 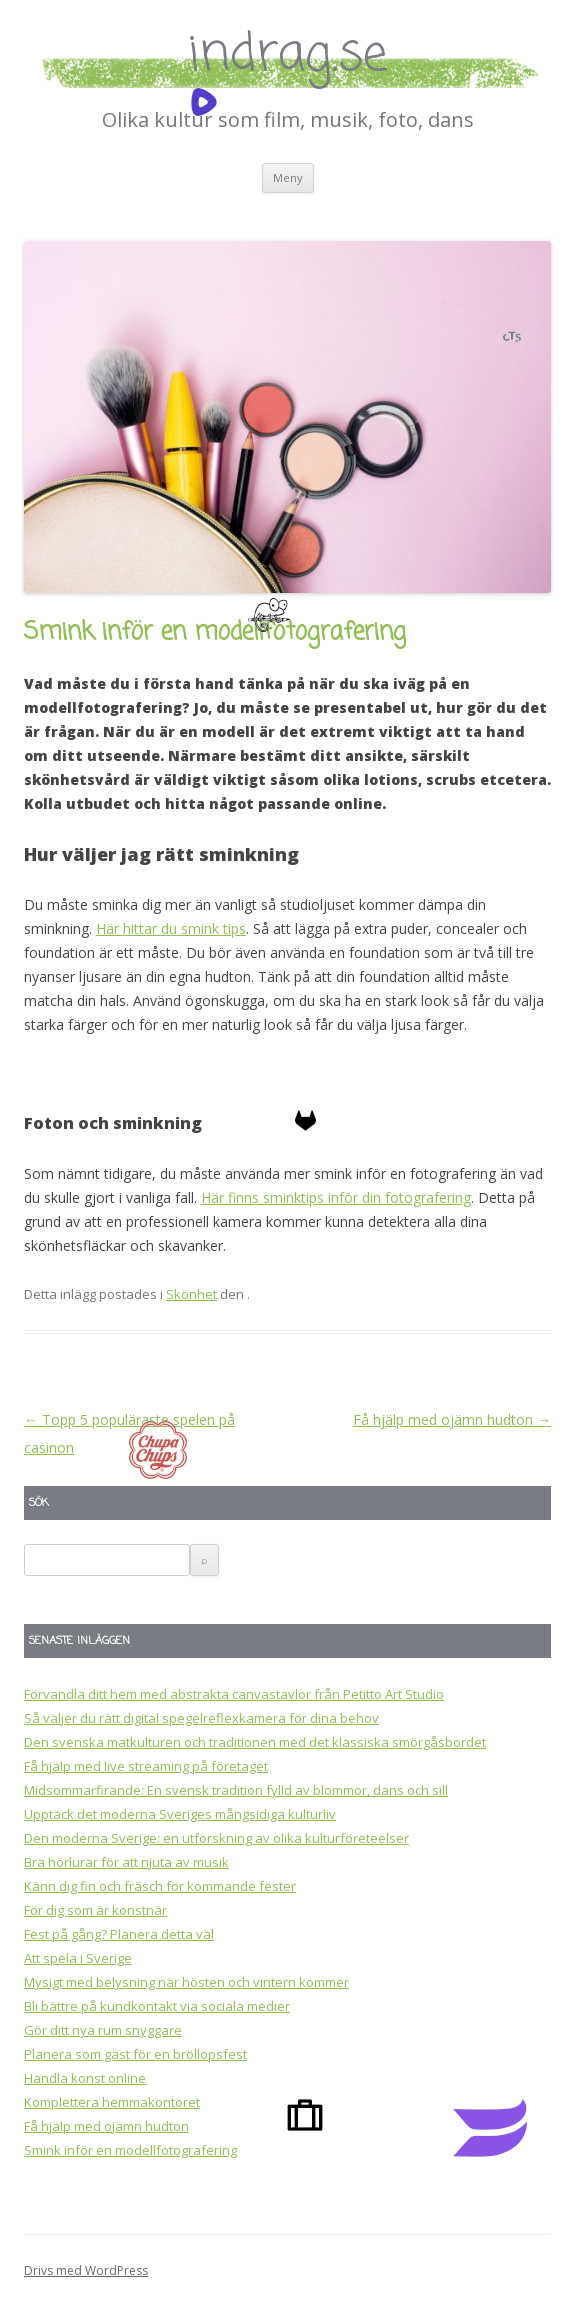 I want to click on wistia video hosting platform logo, so click(x=490, y=2128).